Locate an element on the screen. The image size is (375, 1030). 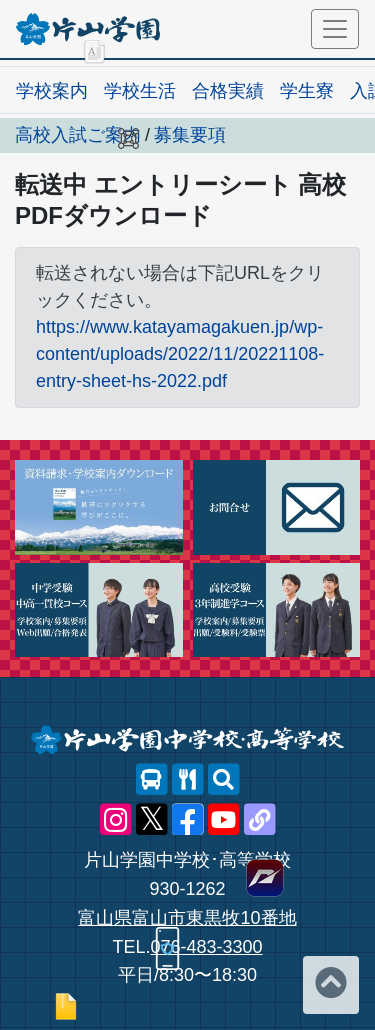
open a rich text document is located at coordinates (94, 51).